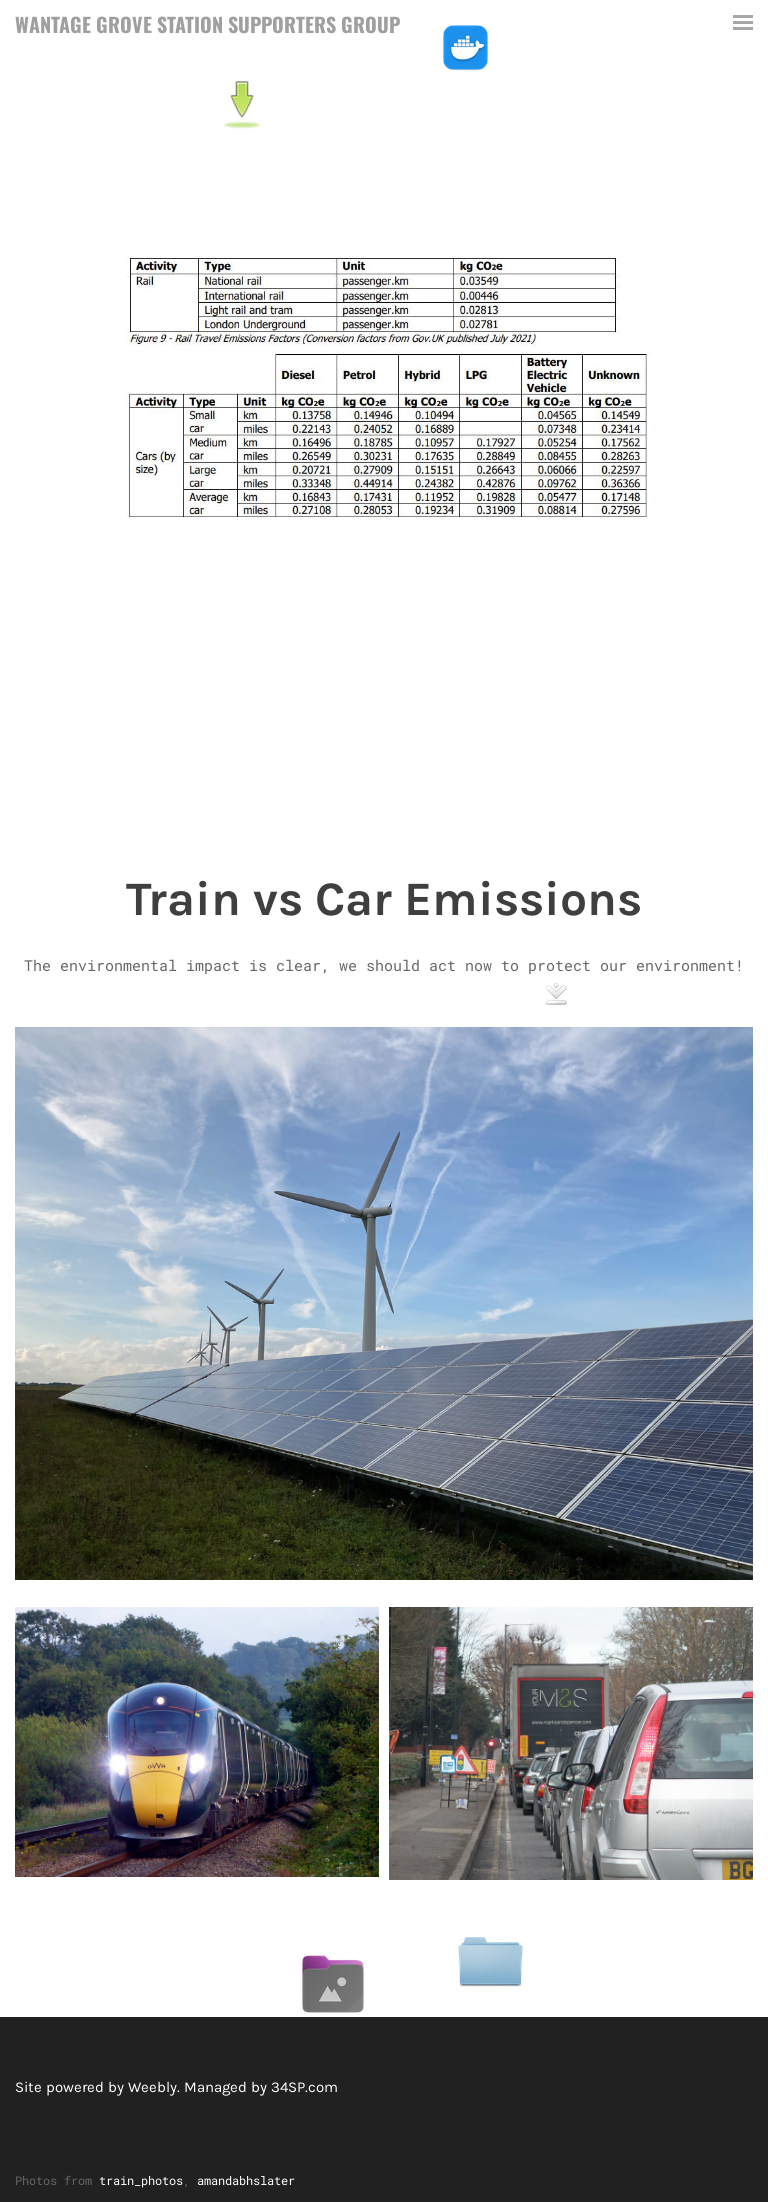  What do you see at coordinates (333, 1984) in the screenshot?
I see `open your pictures folder` at bounding box center [333, 1984].